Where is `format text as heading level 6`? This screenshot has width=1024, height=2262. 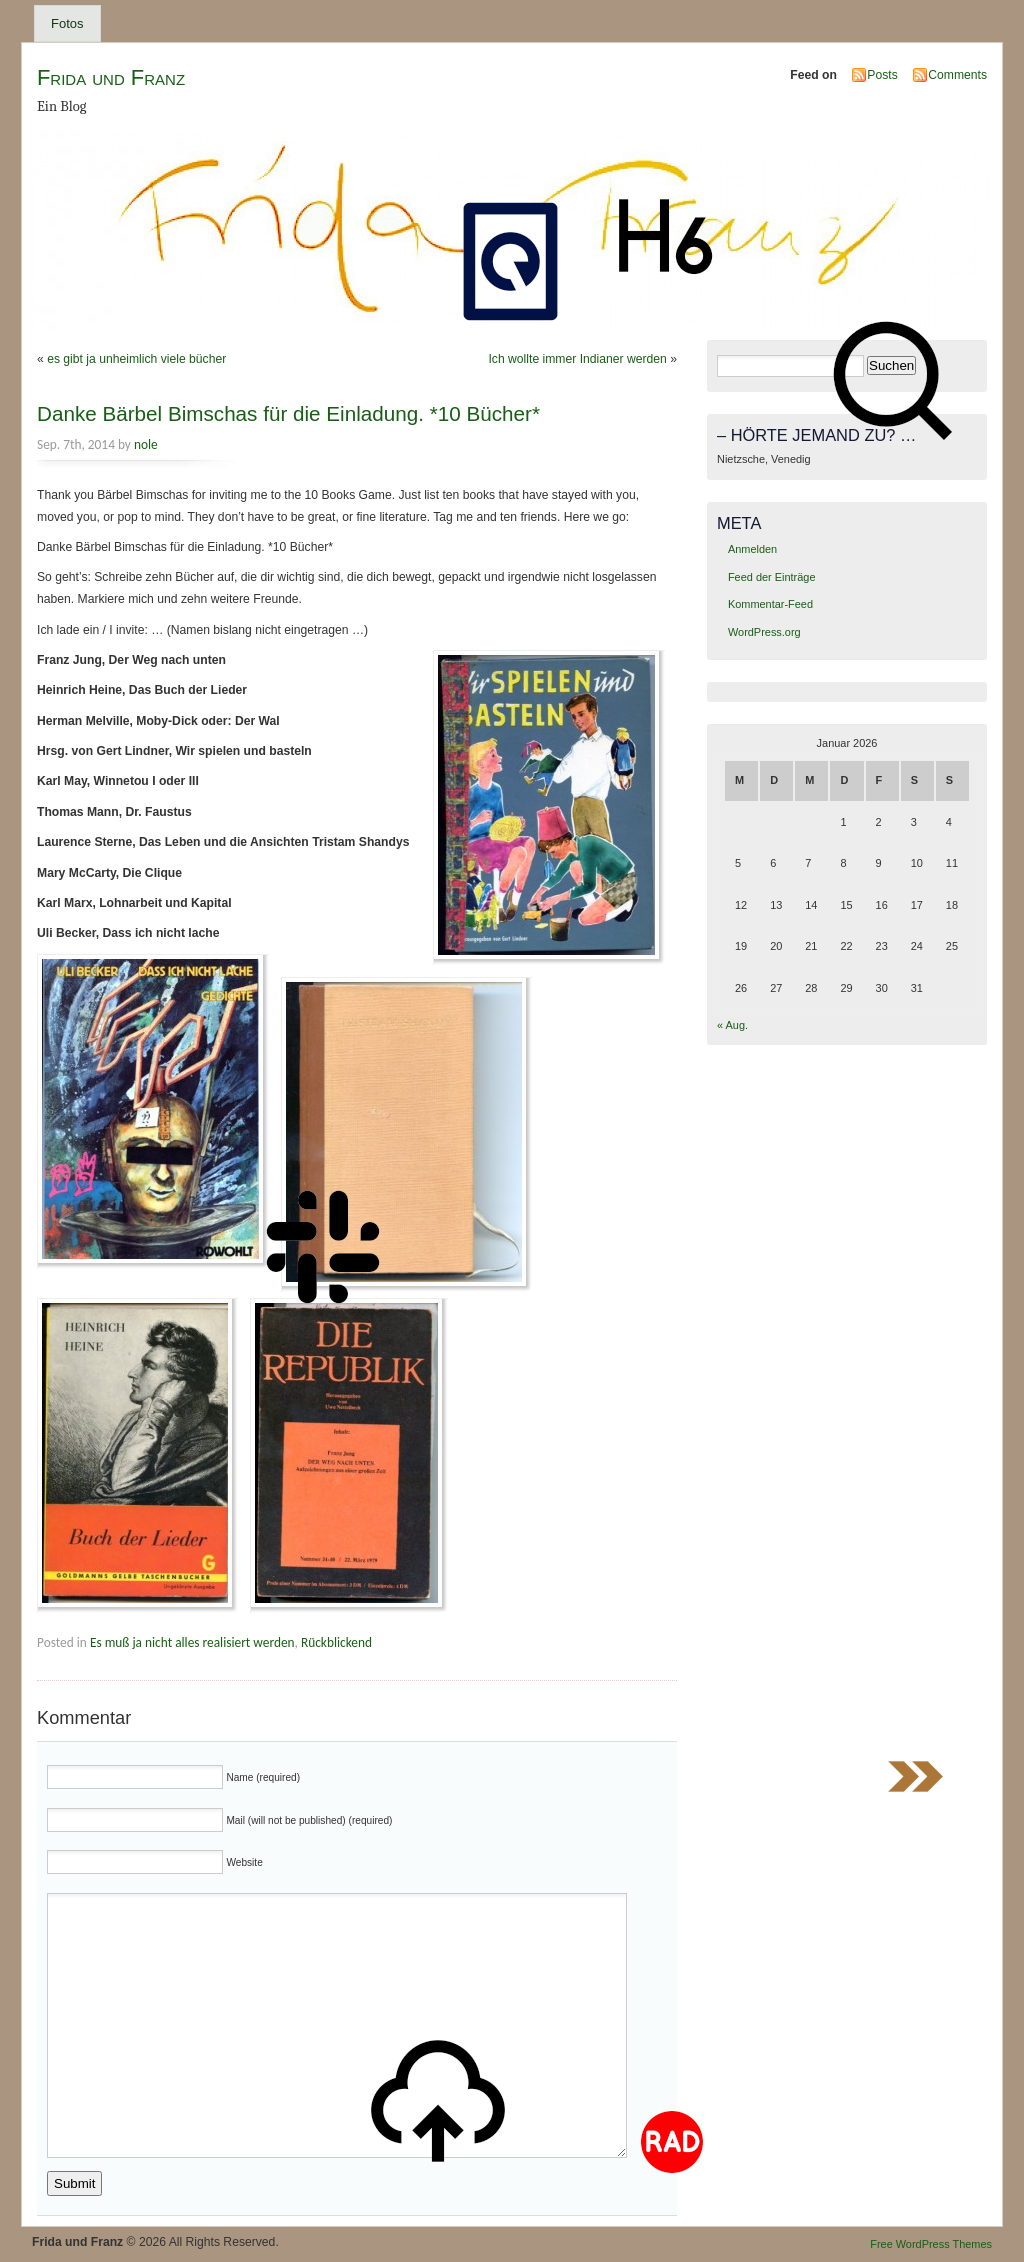 format text as heading level 6 is located at coordinates (664, 235).